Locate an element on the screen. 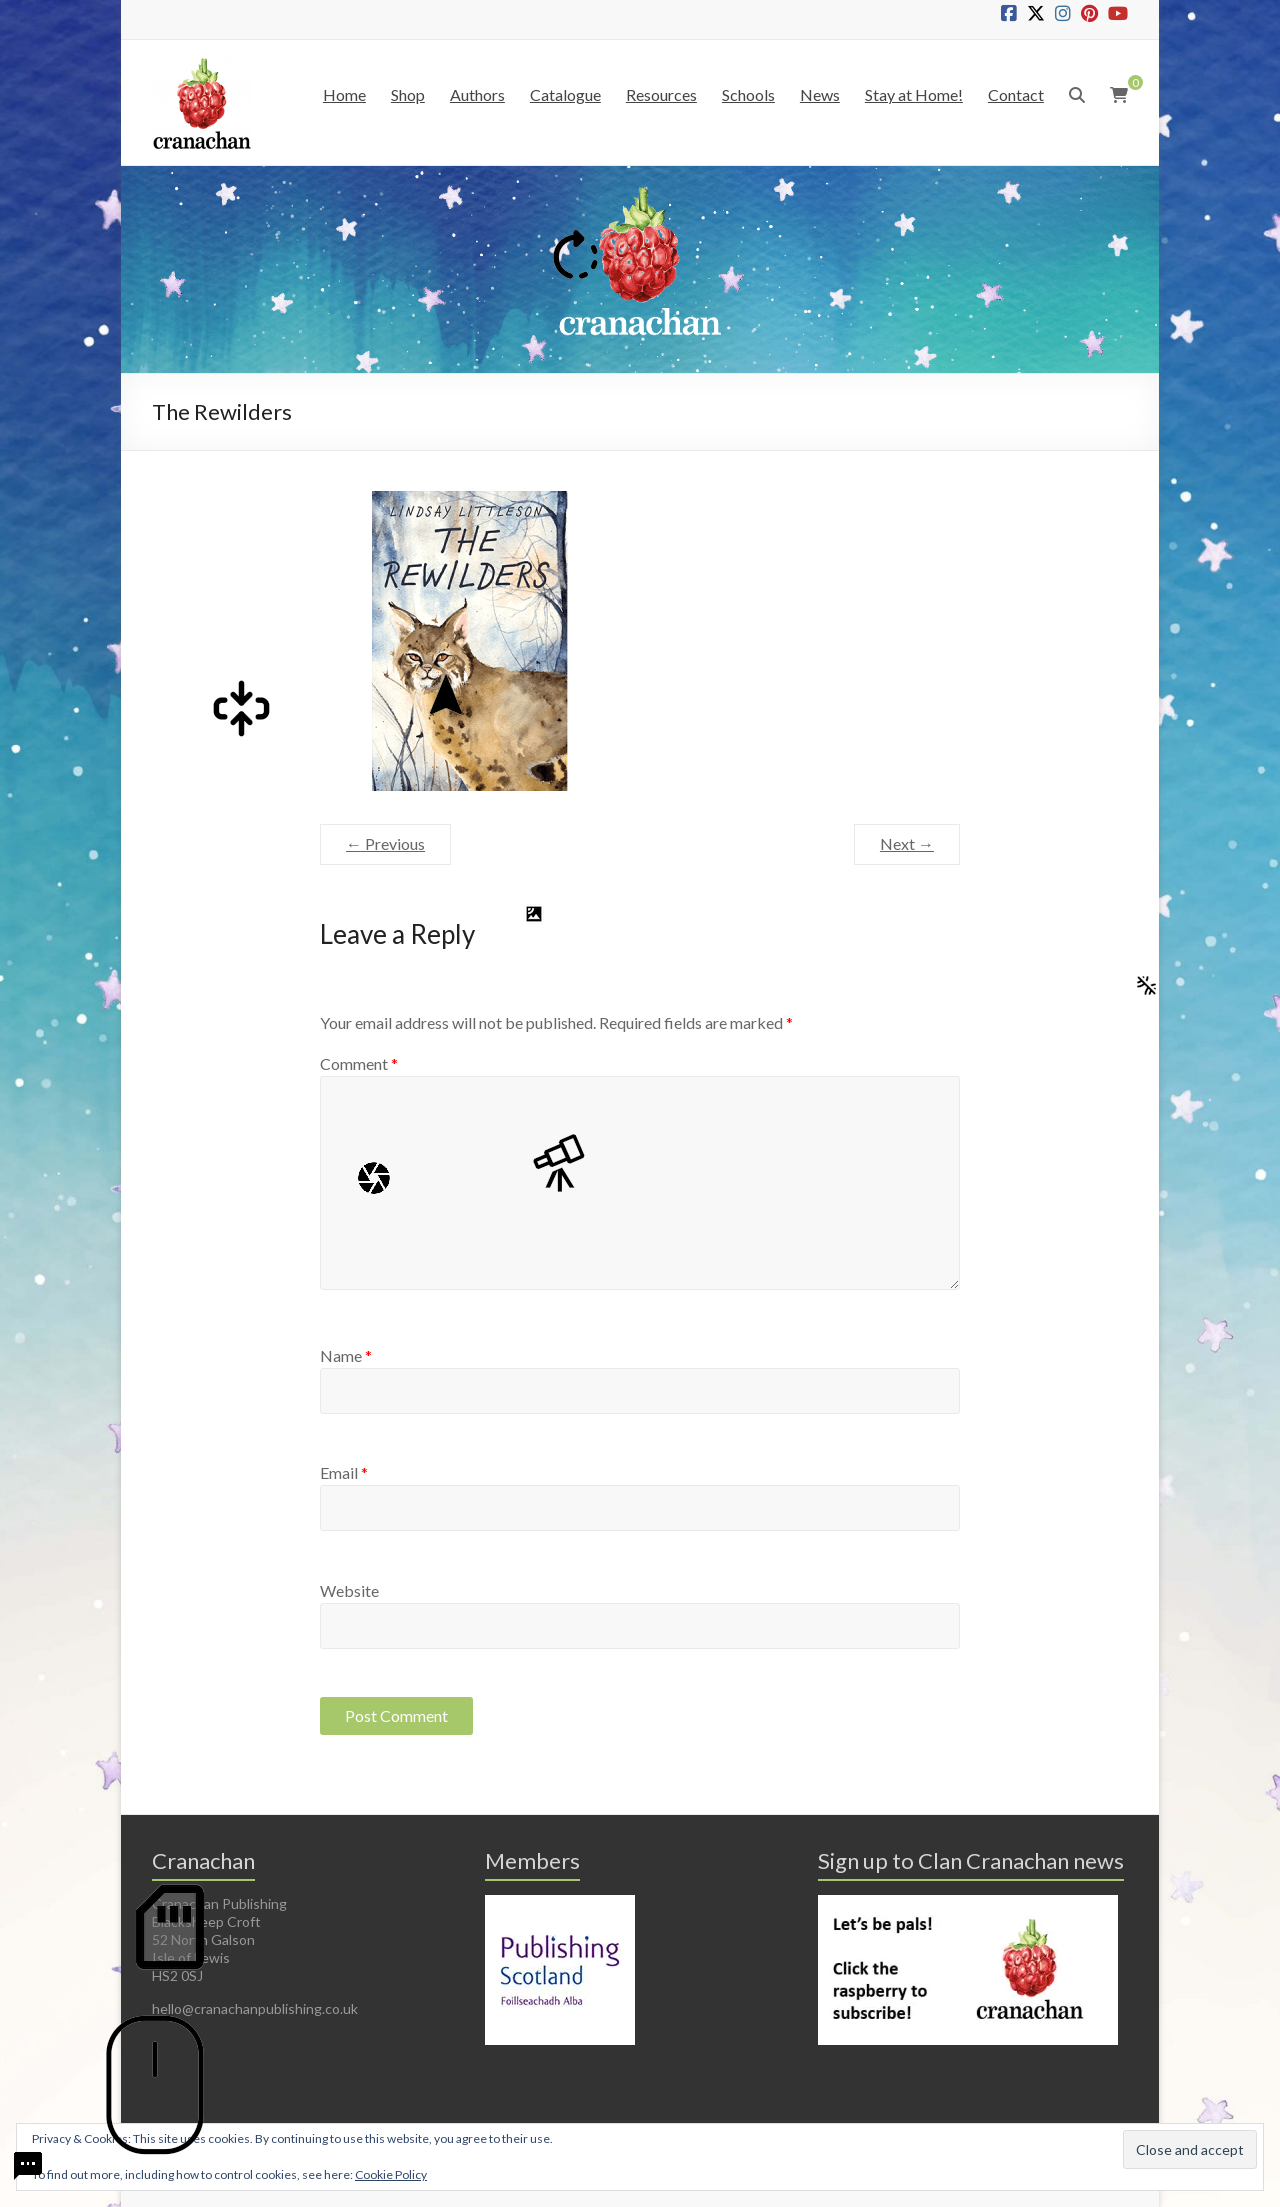 The image size is (1280, 2207). indicates mouse input device is located at coordinates (155, 2085).